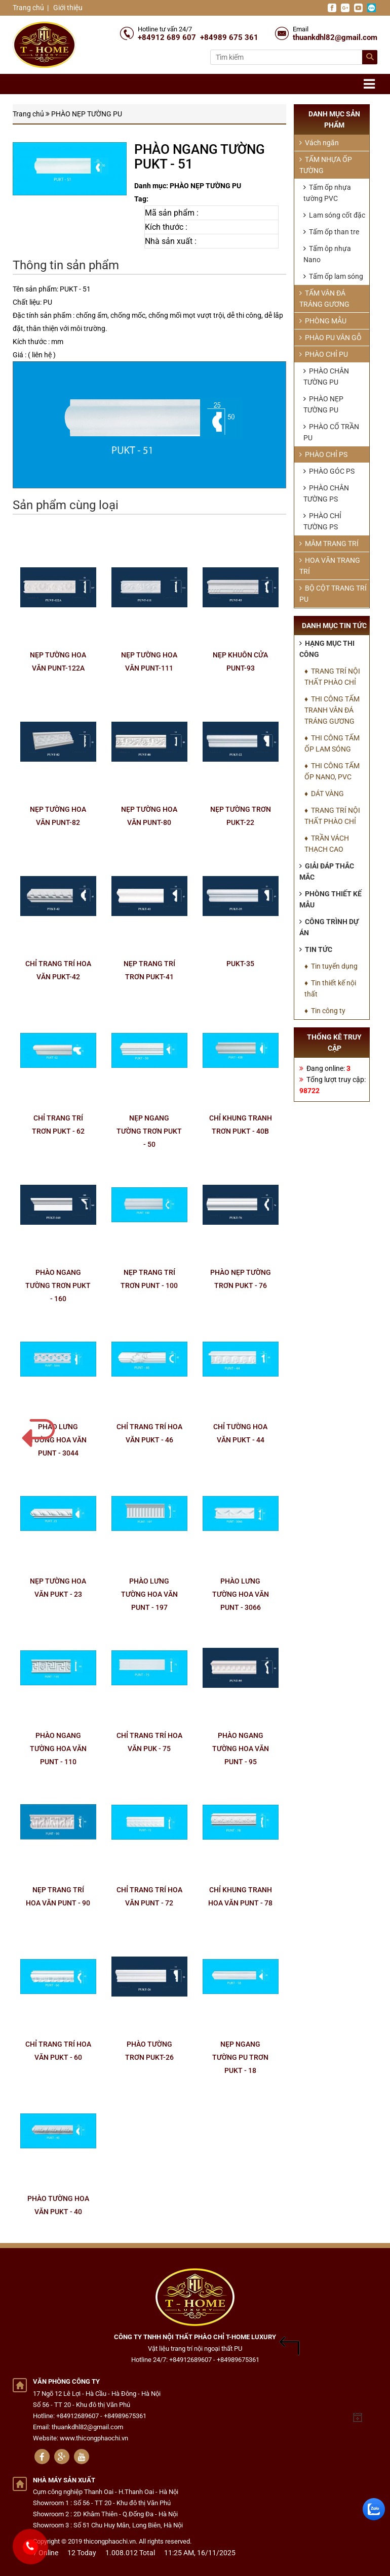 The height and width of the screenshot is (2576, 390). Describe the element at coordinates (289, 2346) in the screenshot. I see `go back to the previous screen` at that location.